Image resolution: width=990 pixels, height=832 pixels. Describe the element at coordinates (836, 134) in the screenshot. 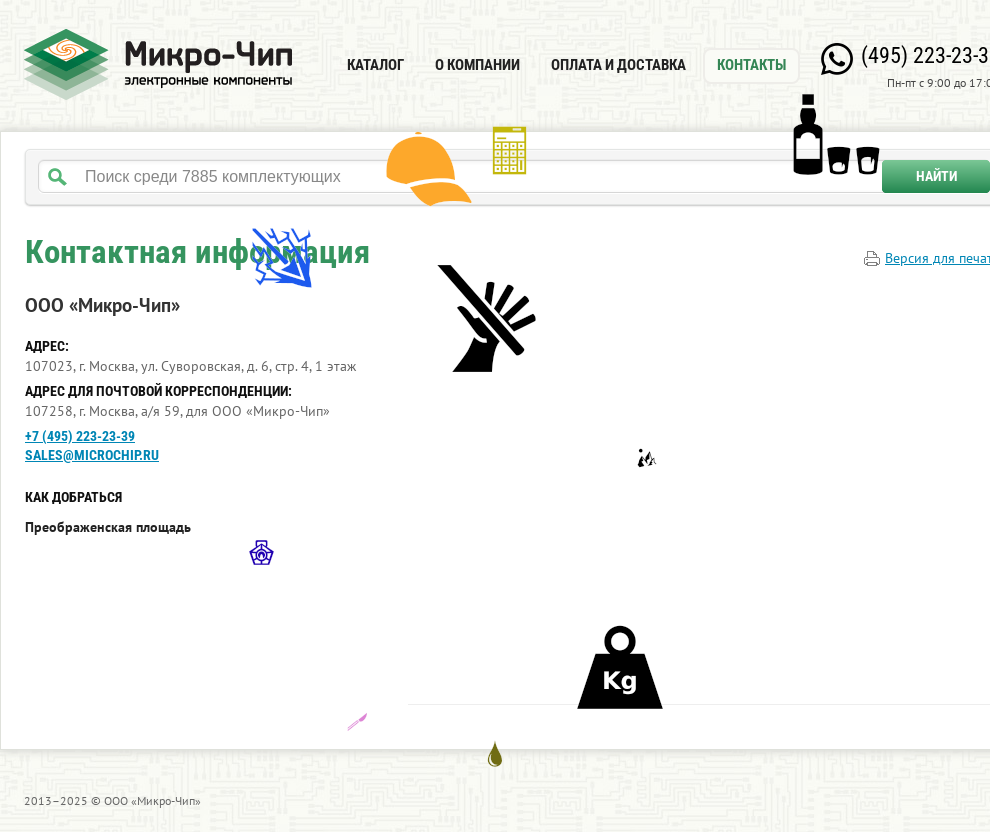

I see `browse alcoholic beverages or bar menu` at that location.